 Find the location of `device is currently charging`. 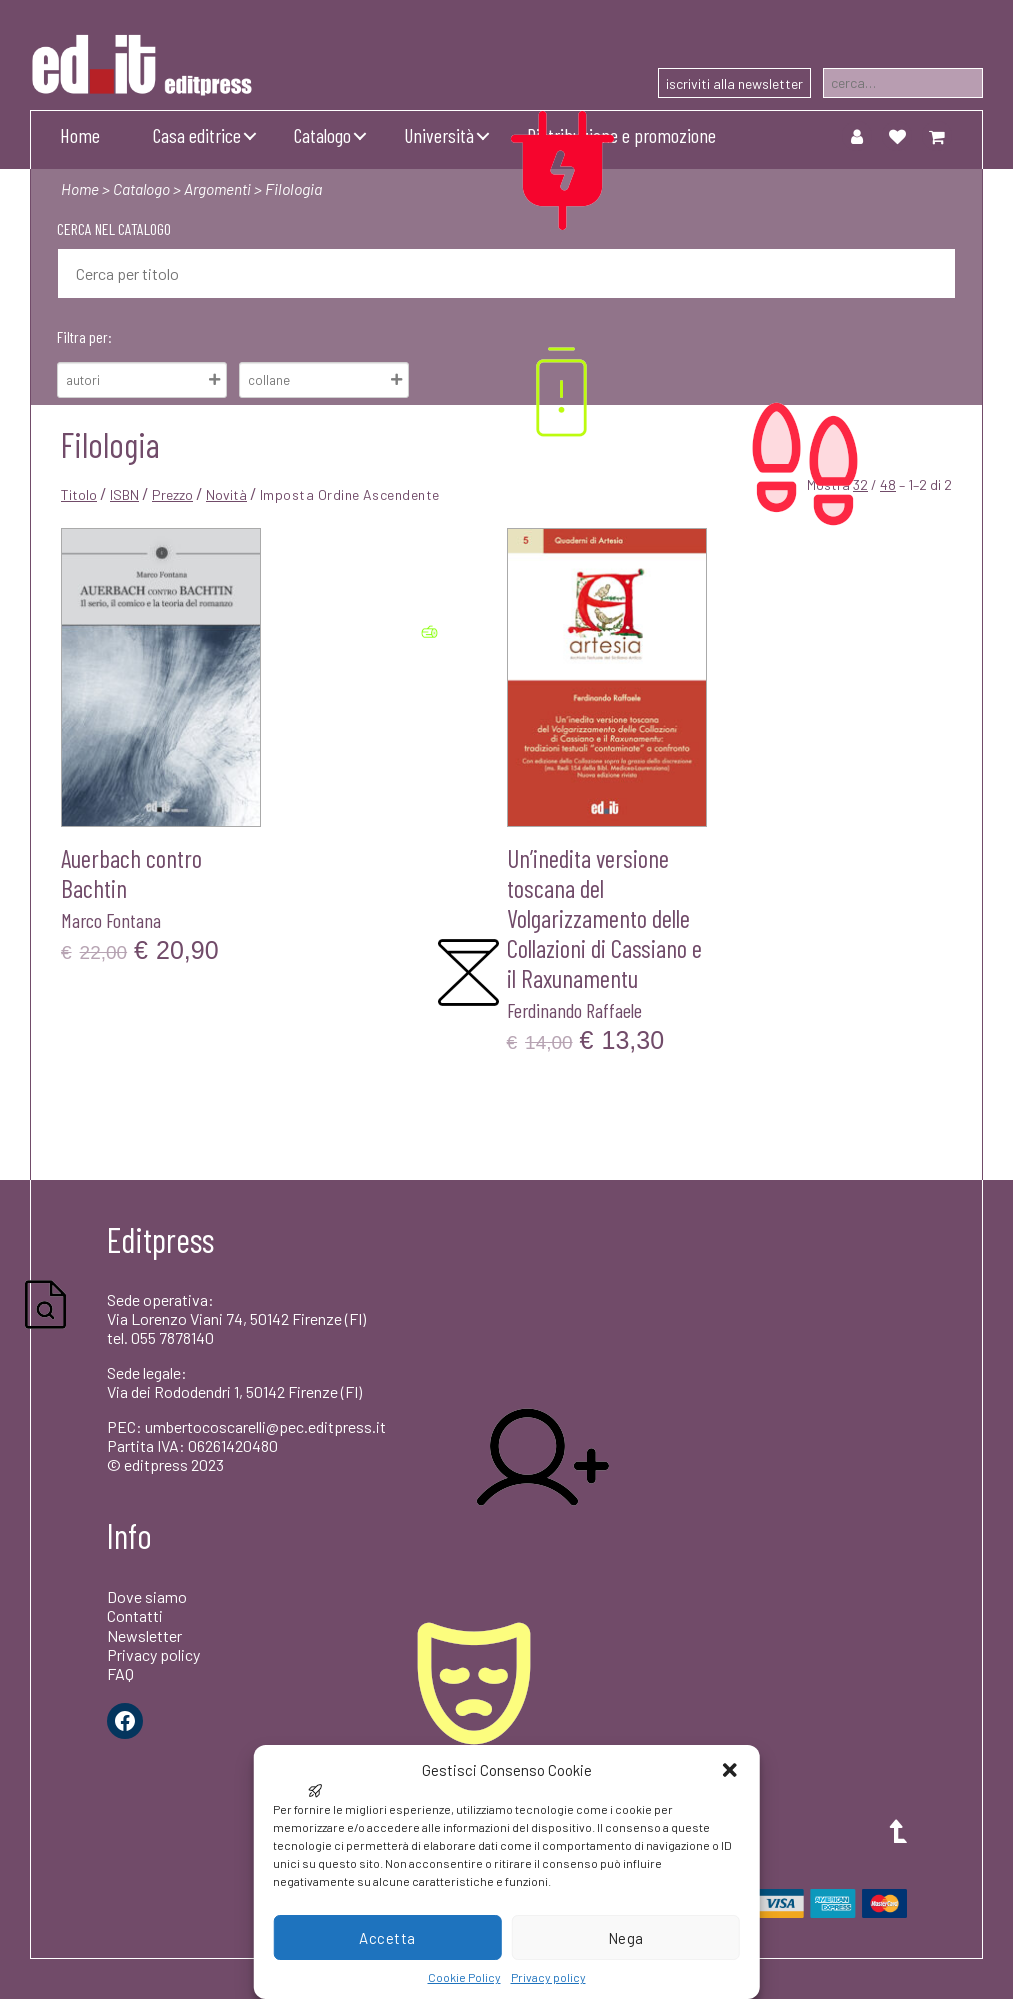

device is currently charging is located at coordinates (562, 170).